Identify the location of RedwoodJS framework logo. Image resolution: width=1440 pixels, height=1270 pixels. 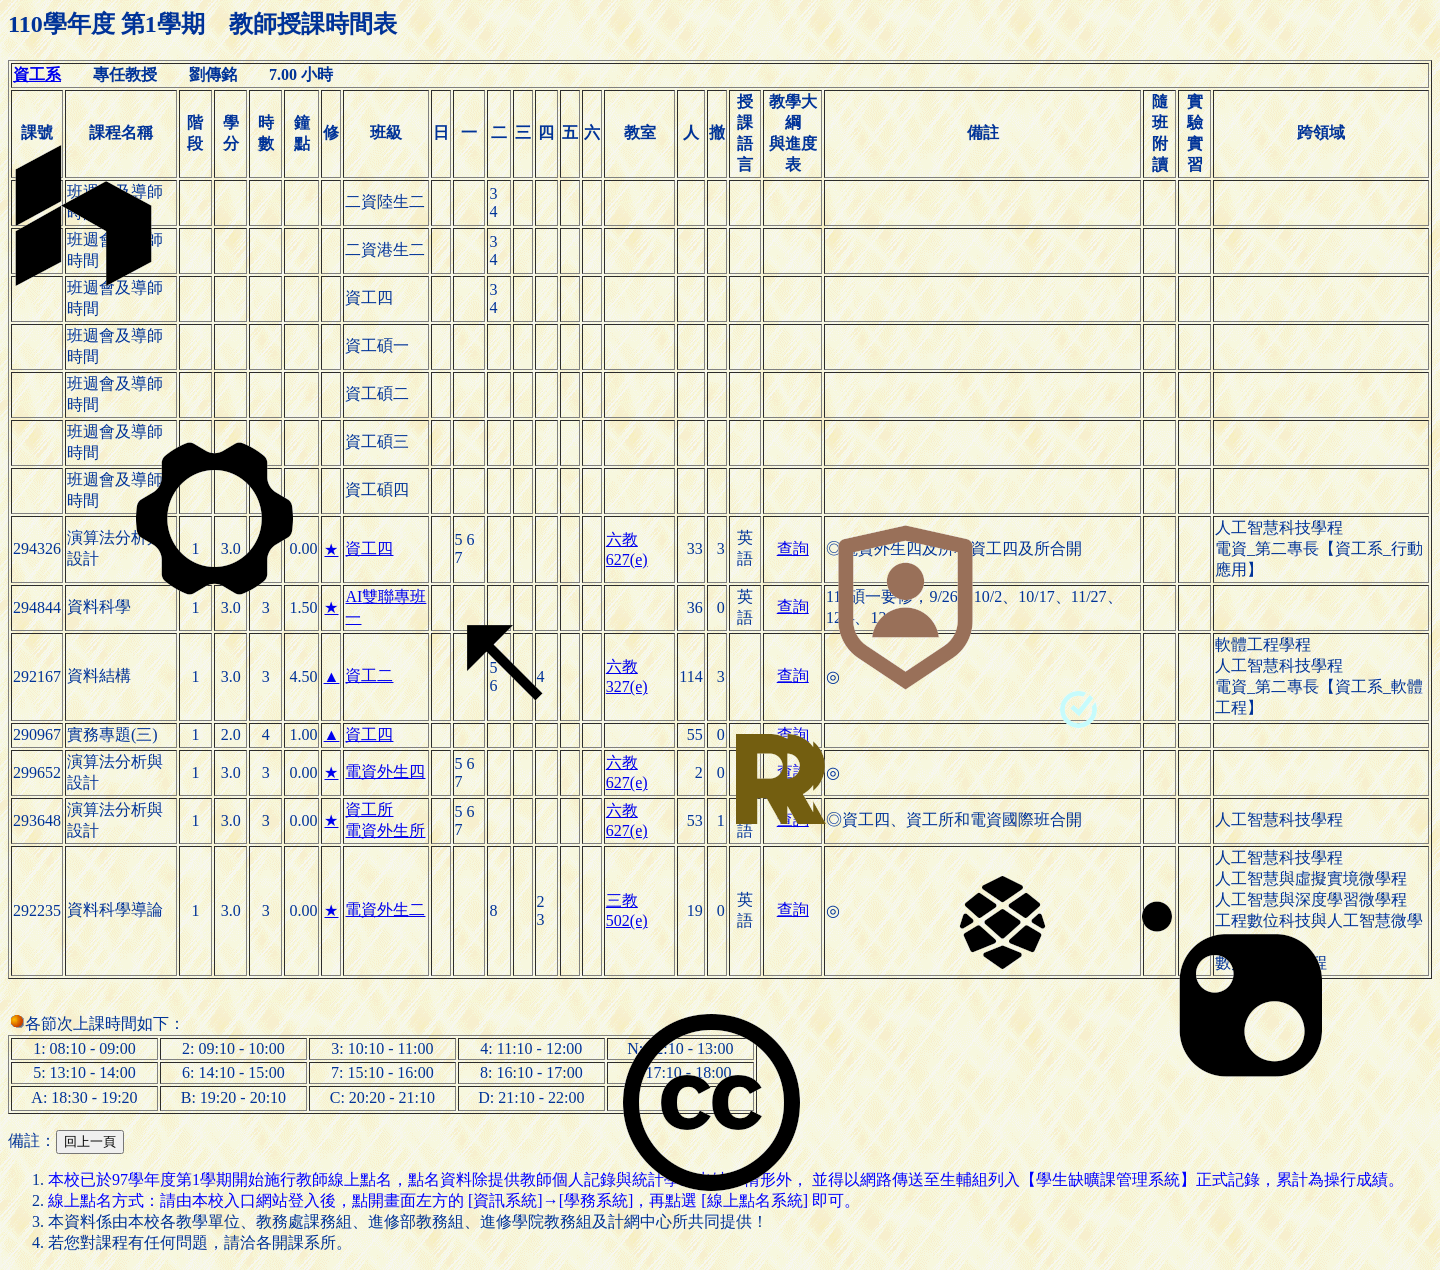
(1002, 922).